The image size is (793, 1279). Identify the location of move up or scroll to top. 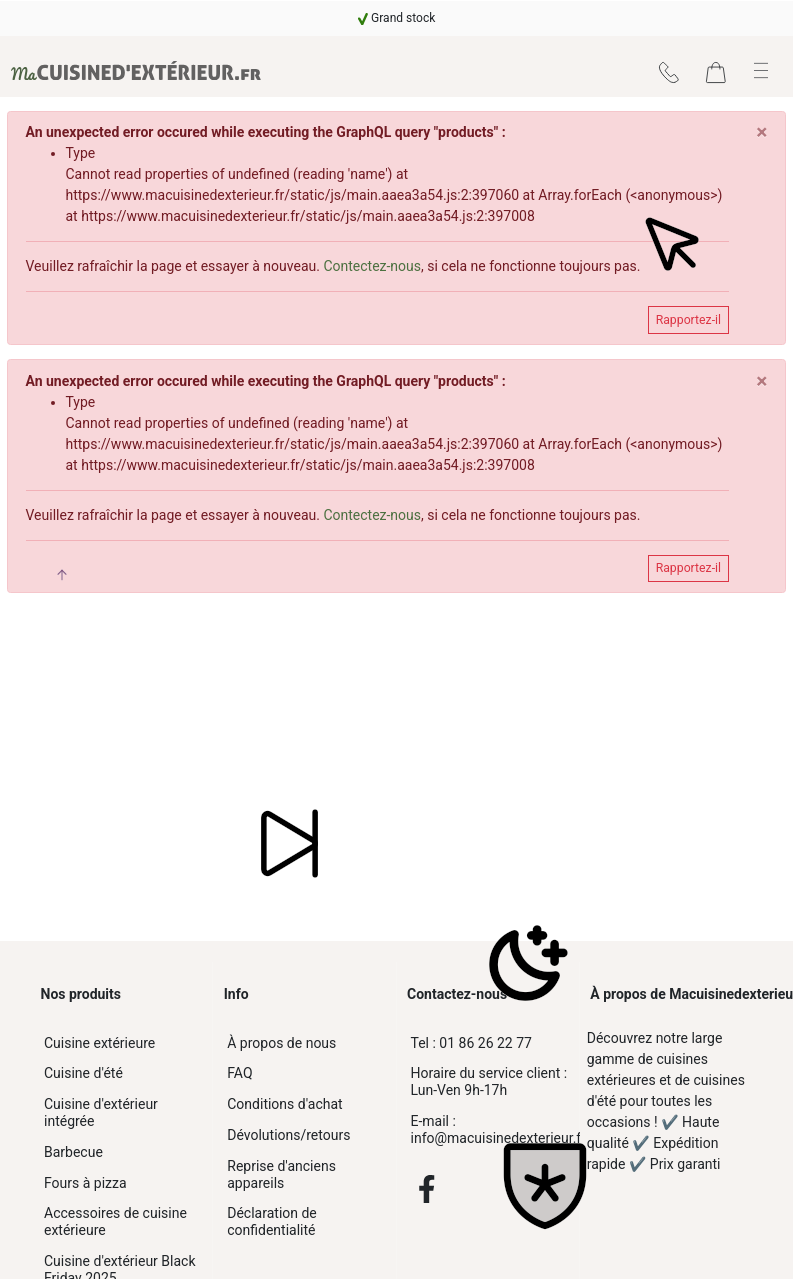
(62, 575).